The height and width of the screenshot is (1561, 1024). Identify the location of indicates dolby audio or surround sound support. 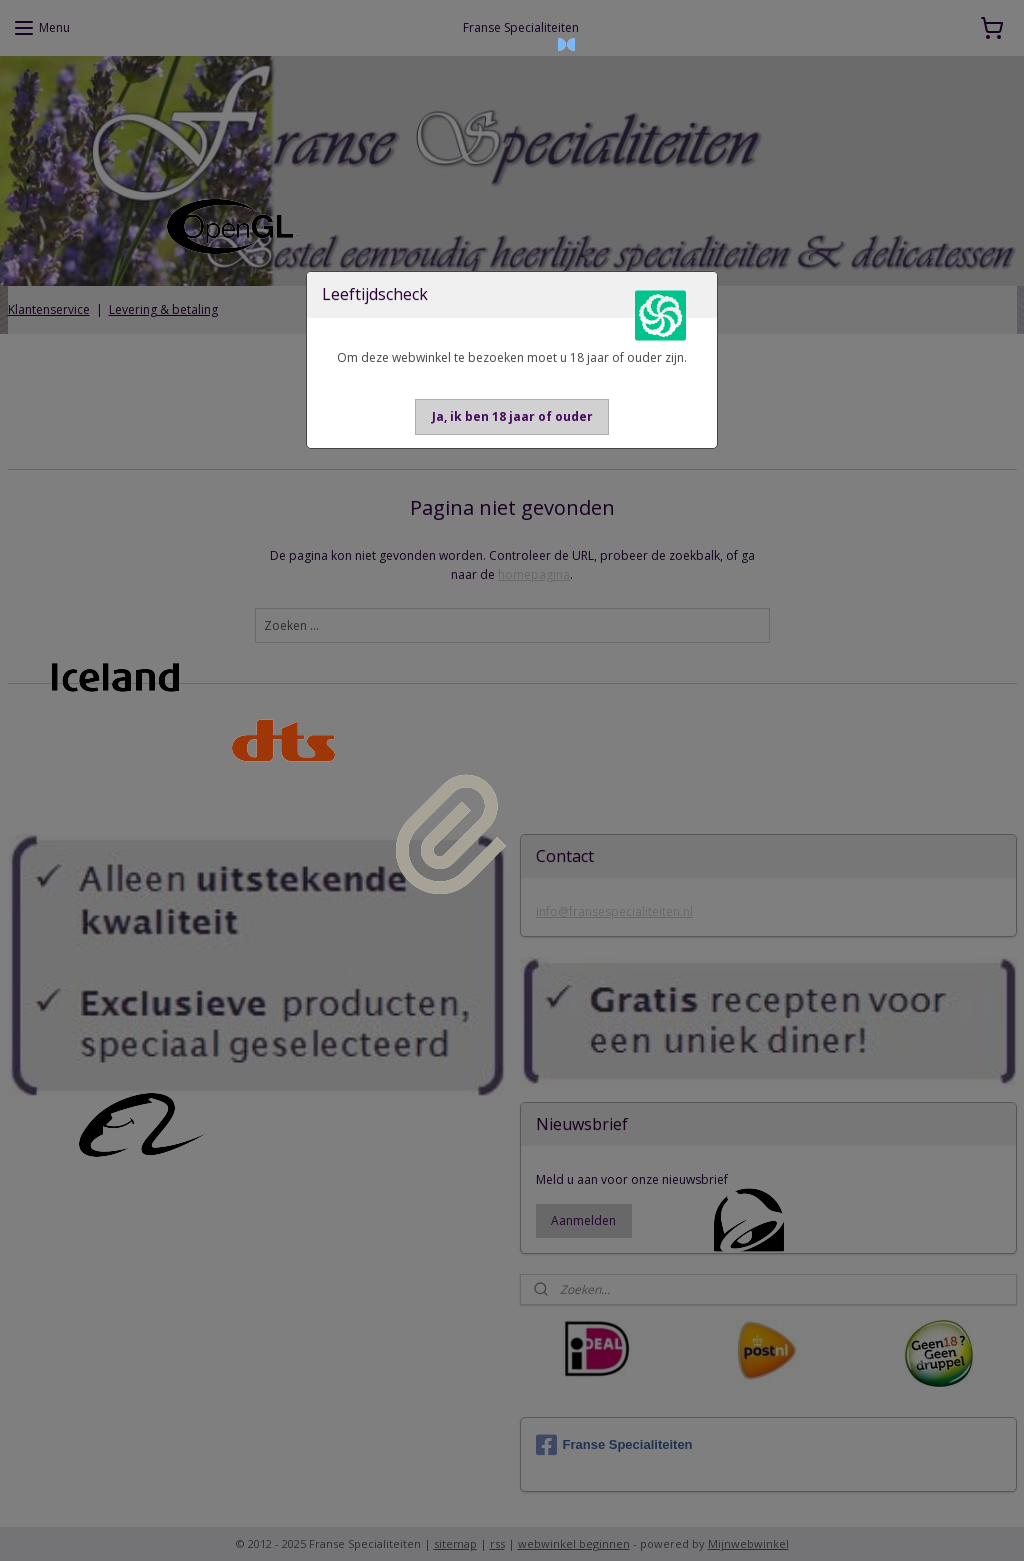
(566, 44).